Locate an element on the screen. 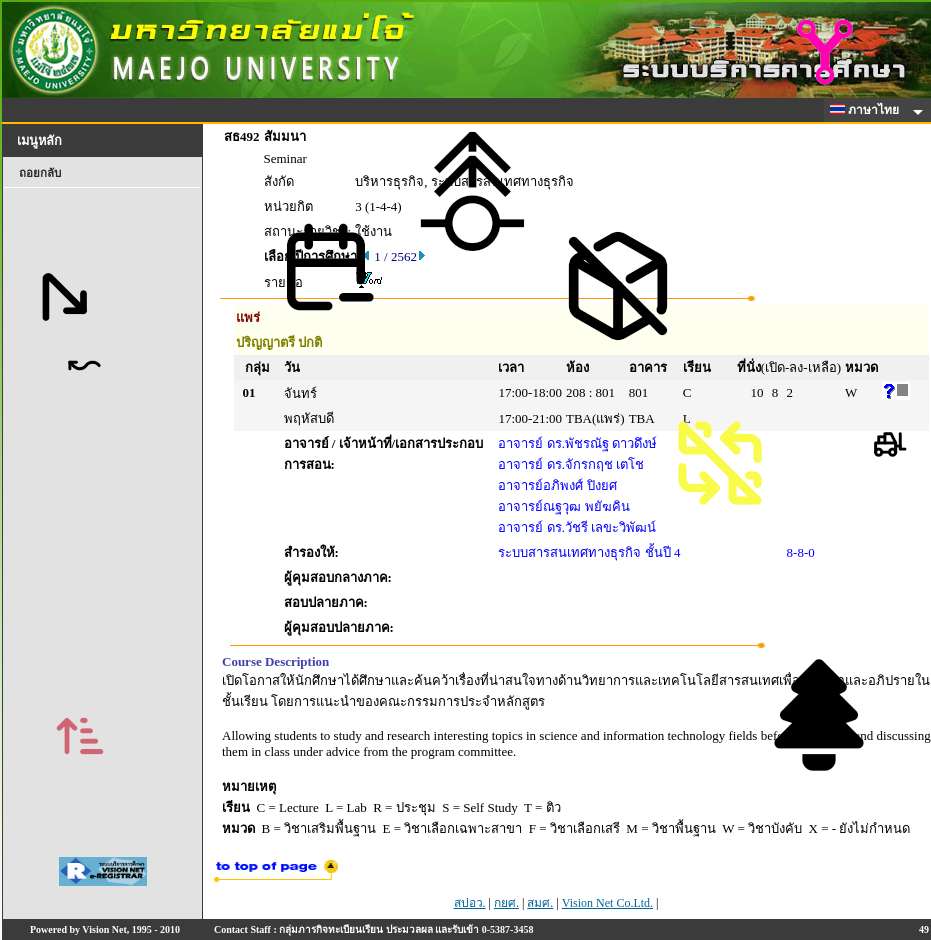  force push changes to a repository is located at coordinates (468, 187).